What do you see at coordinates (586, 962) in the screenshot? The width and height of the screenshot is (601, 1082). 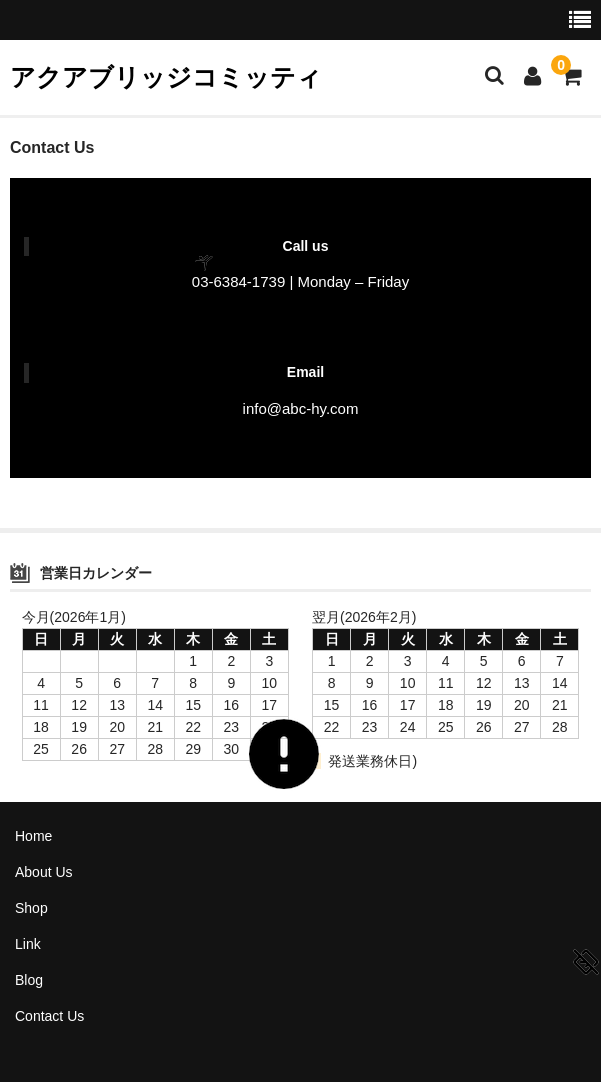 I see `navigation or directions unavailable` at bounding box center [586, 962].